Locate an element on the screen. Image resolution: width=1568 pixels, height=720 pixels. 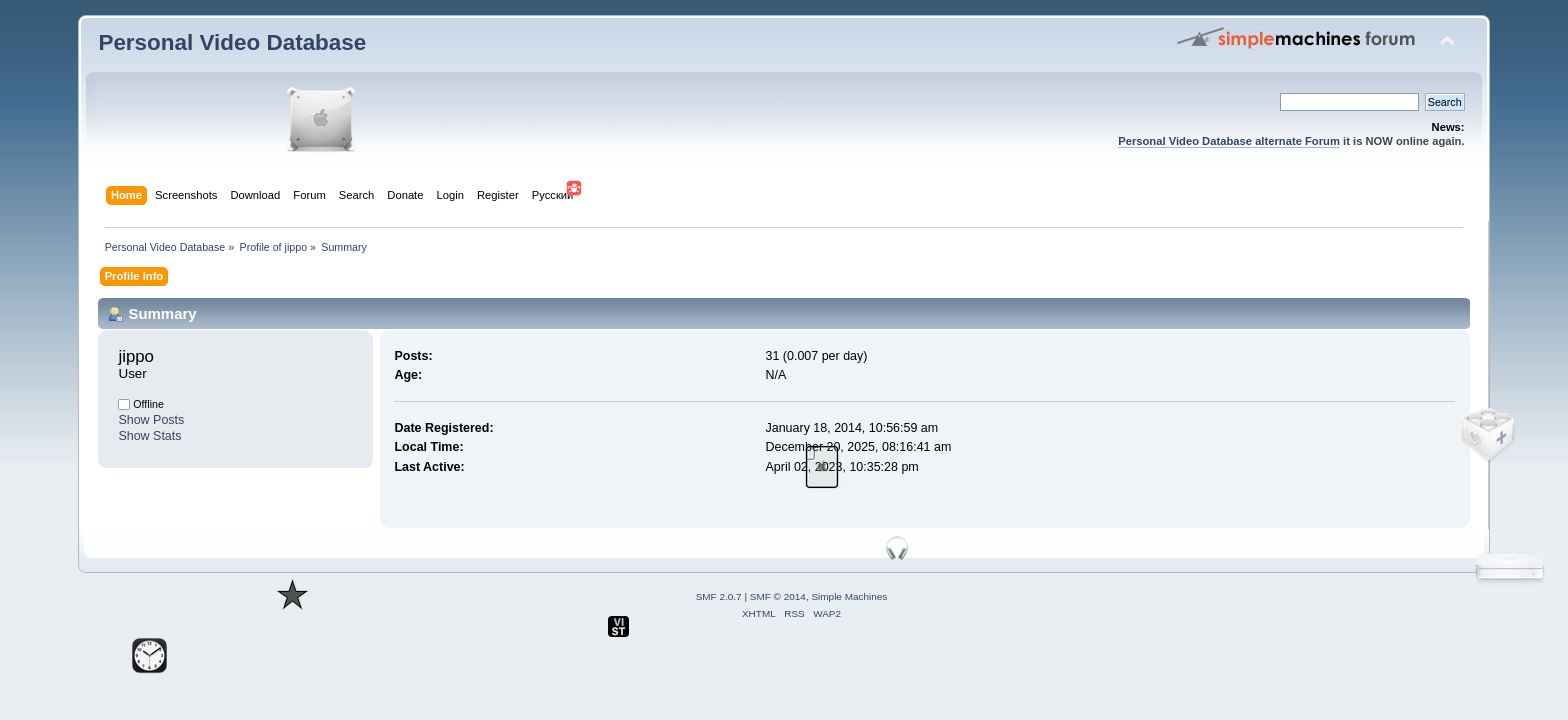
access airport express device in sidebar is located at coordinates (822, 467).